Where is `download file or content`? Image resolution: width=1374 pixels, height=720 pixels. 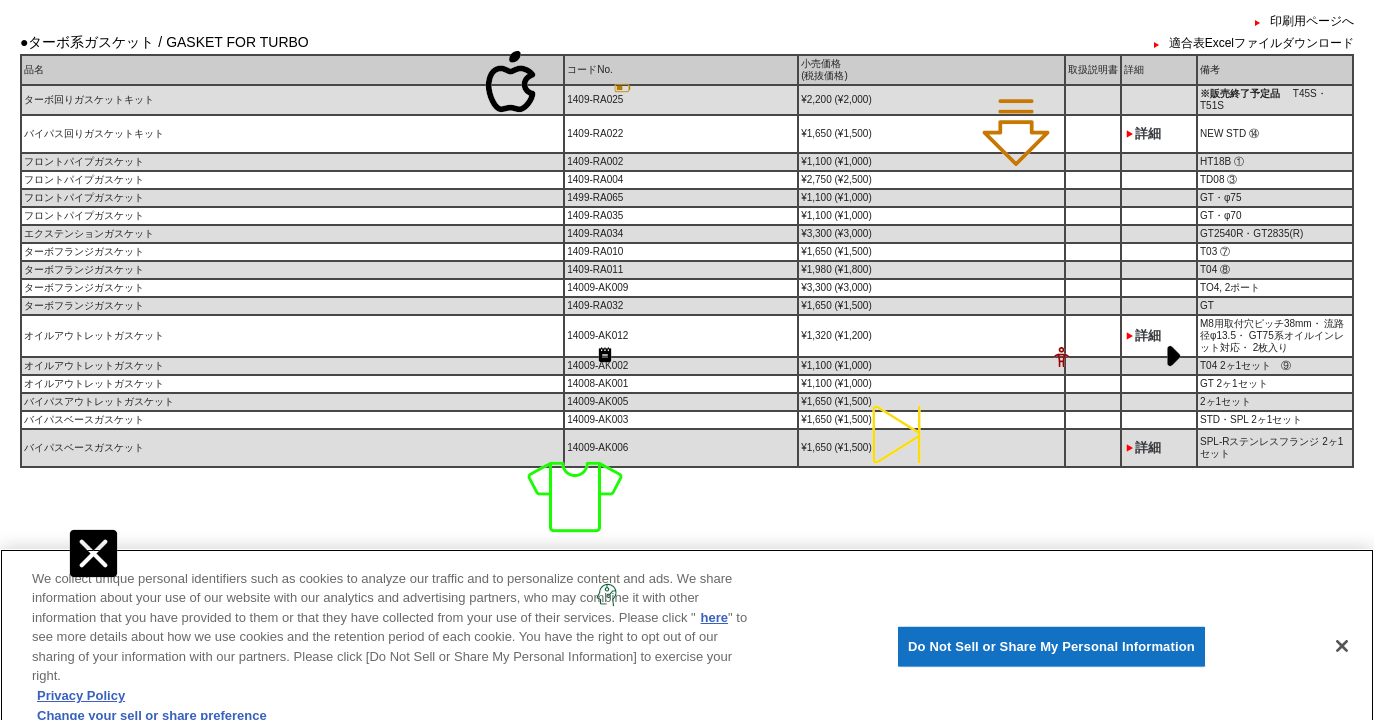
download file or content is located at coordinates (1016, 130).